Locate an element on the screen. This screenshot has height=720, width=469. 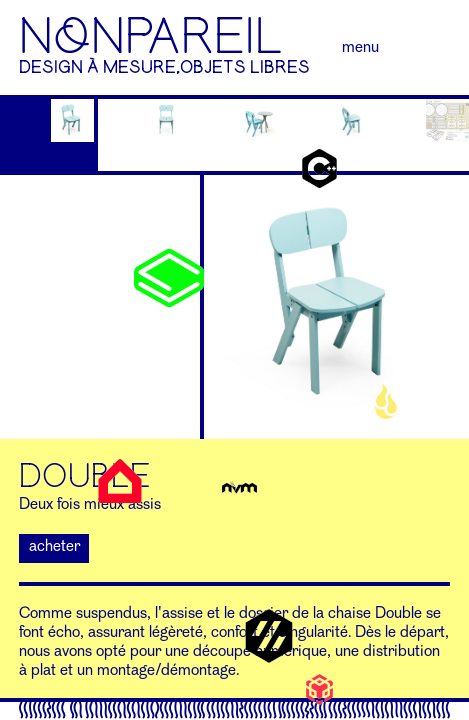
open google home app is located at coordinates (120, 481).